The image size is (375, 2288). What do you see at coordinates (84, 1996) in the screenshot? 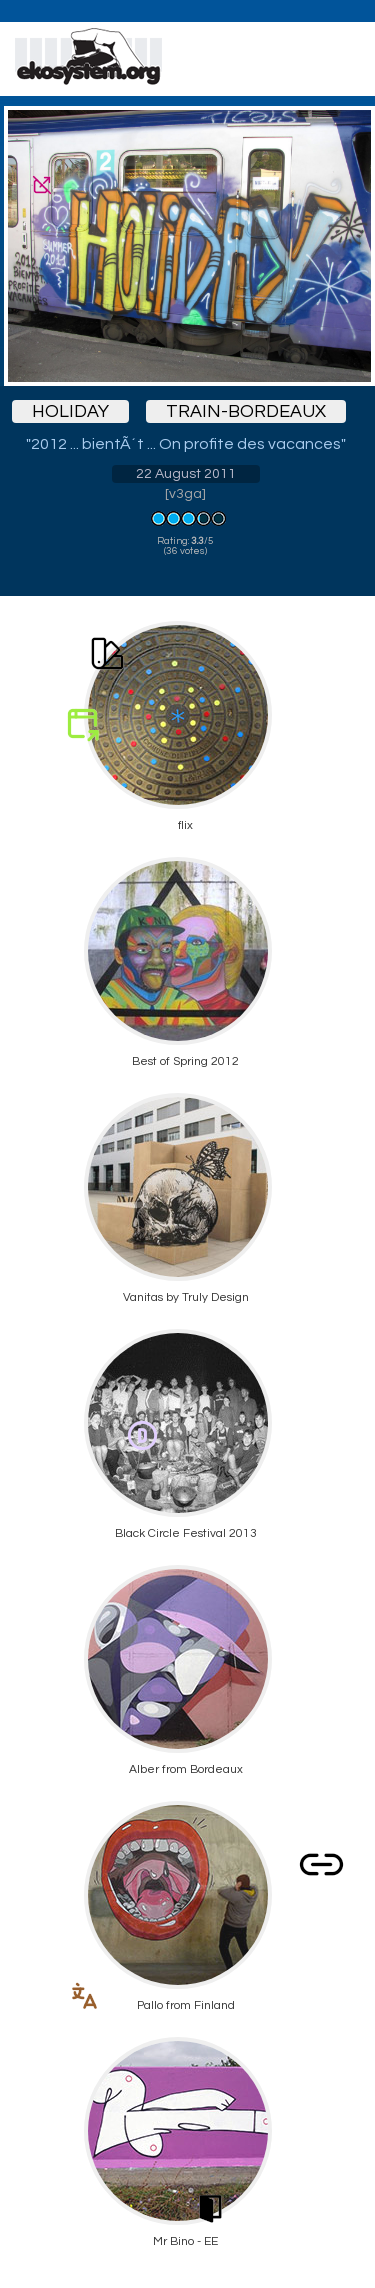
I see `change language settings` at bounding box center [84, 1996].